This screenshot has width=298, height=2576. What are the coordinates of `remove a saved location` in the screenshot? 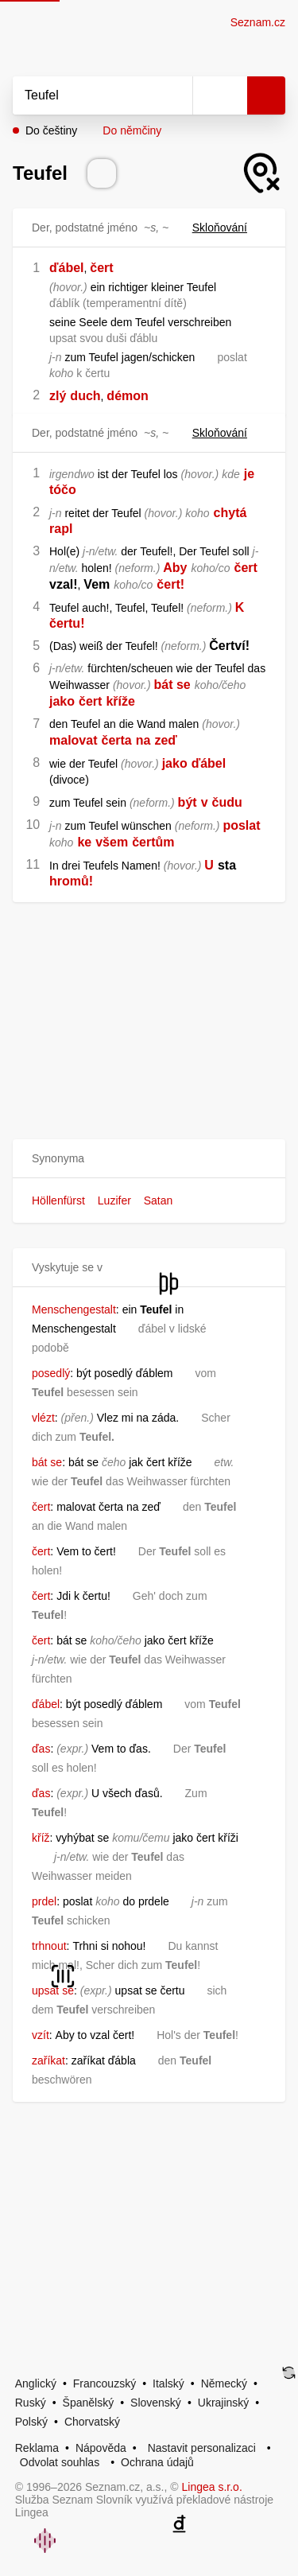 It's located at (260, 173).